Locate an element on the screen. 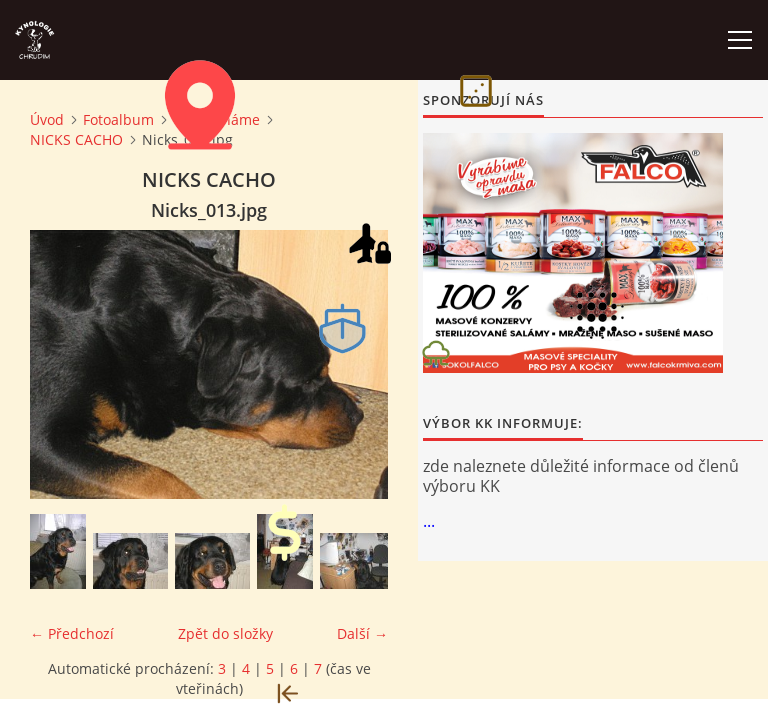 Image resolution: width=768 pixels, height=720 pixels. airplane mode is locked or restricted is located at coordinates (368, 243).